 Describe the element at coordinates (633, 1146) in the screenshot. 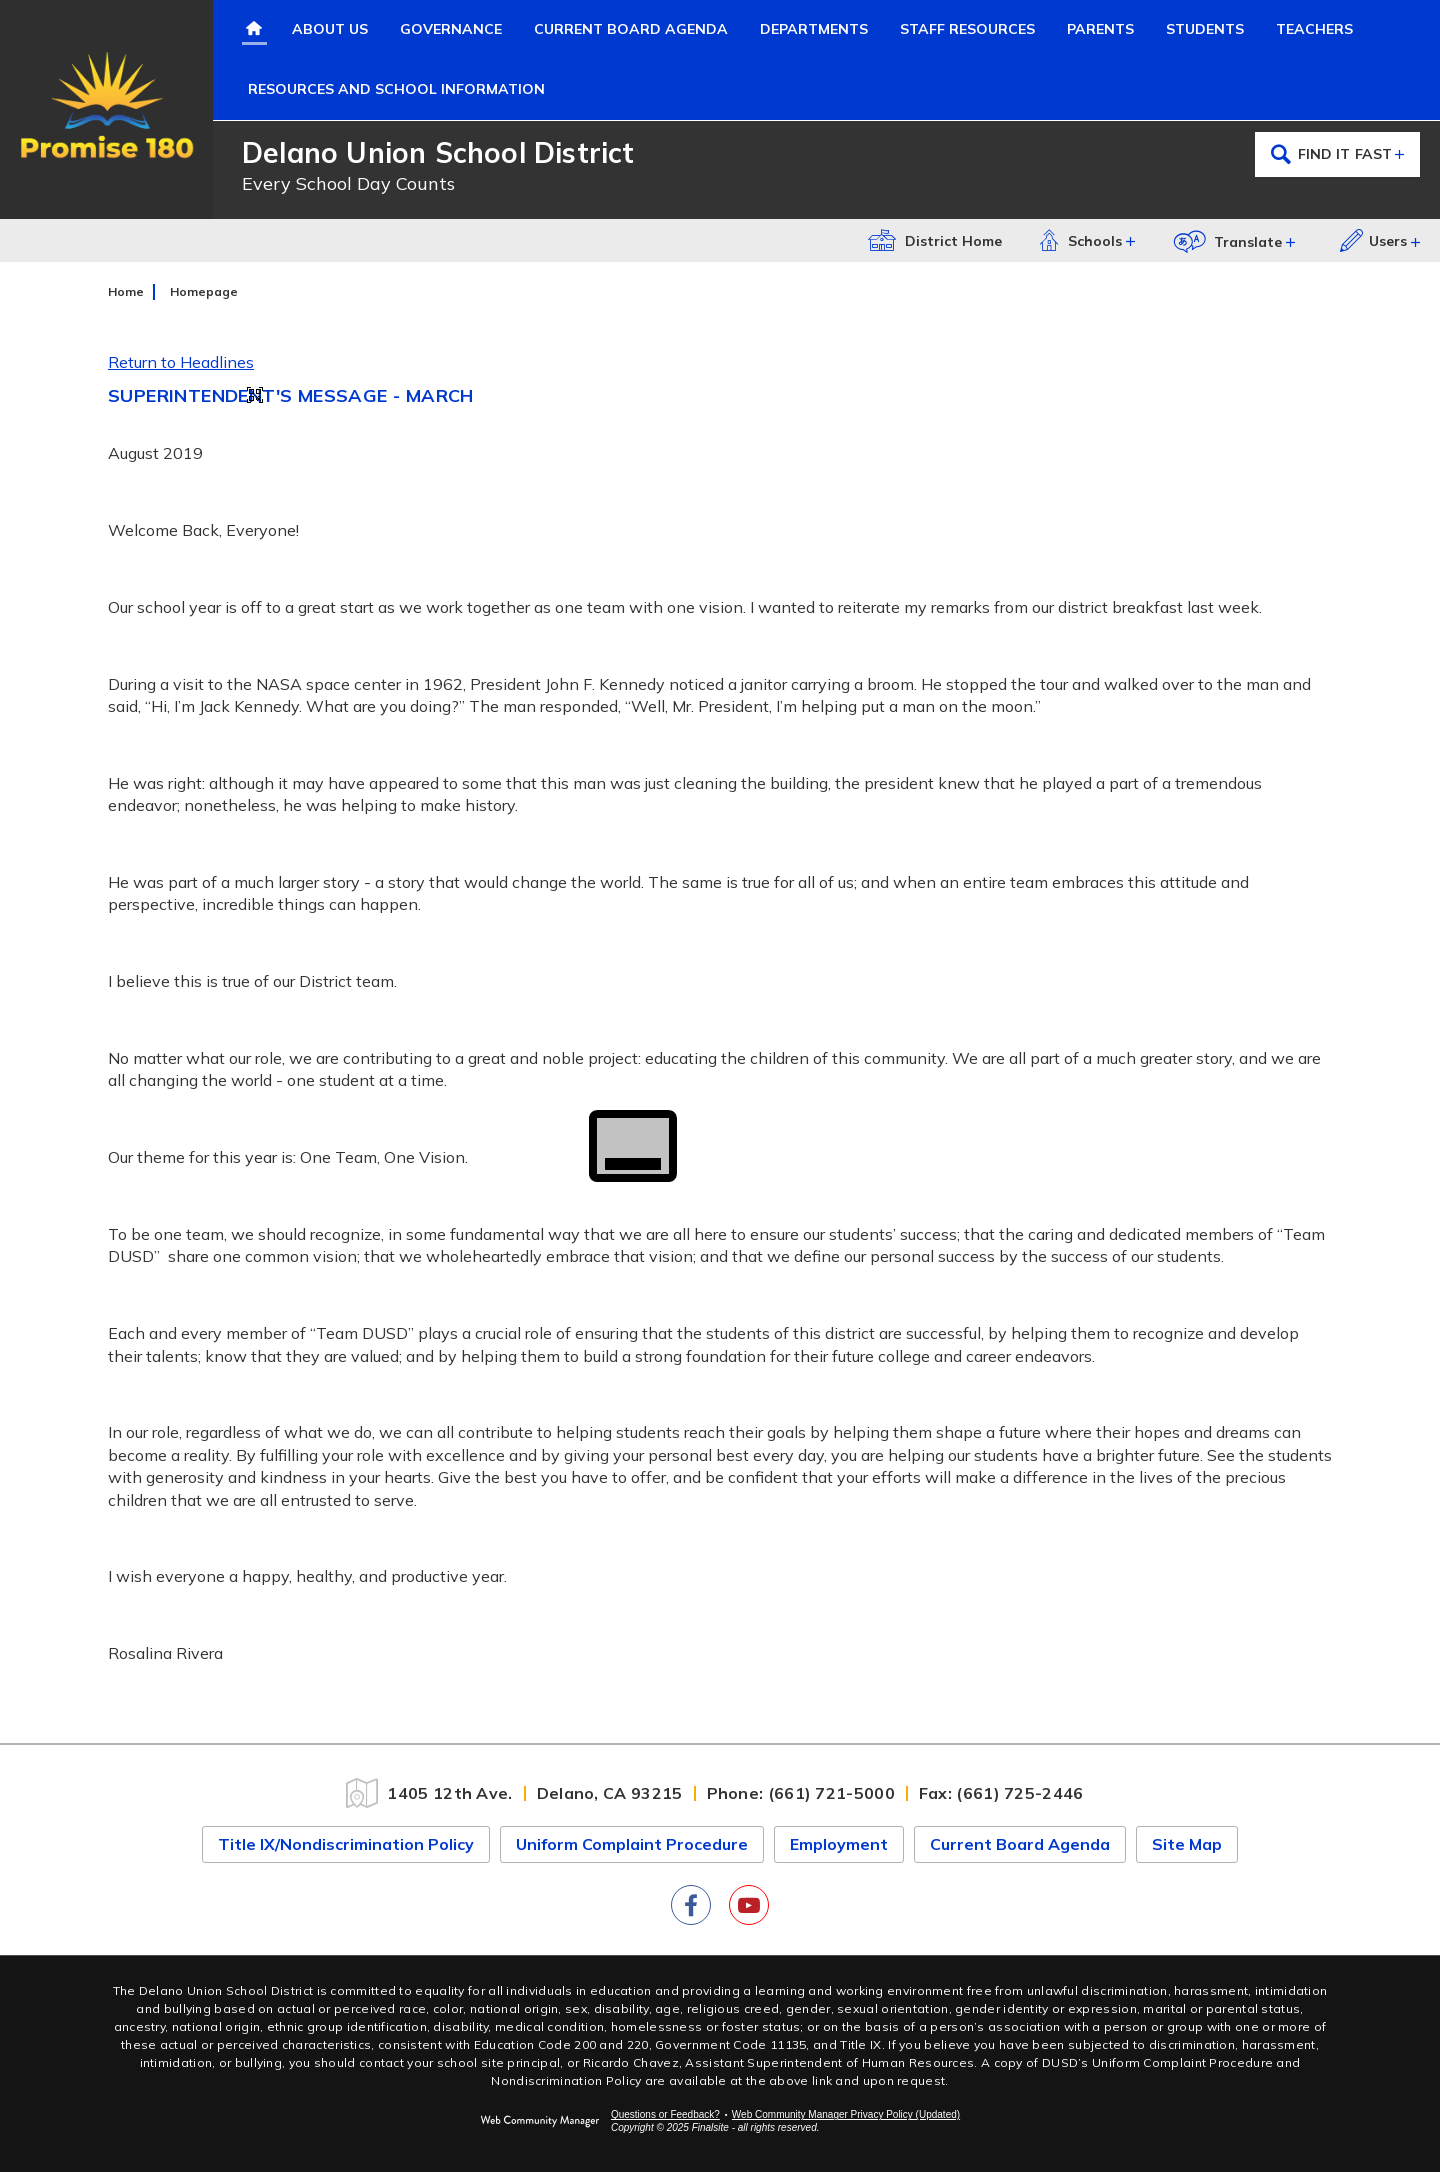

I see `access video player controls or captions` at that location.